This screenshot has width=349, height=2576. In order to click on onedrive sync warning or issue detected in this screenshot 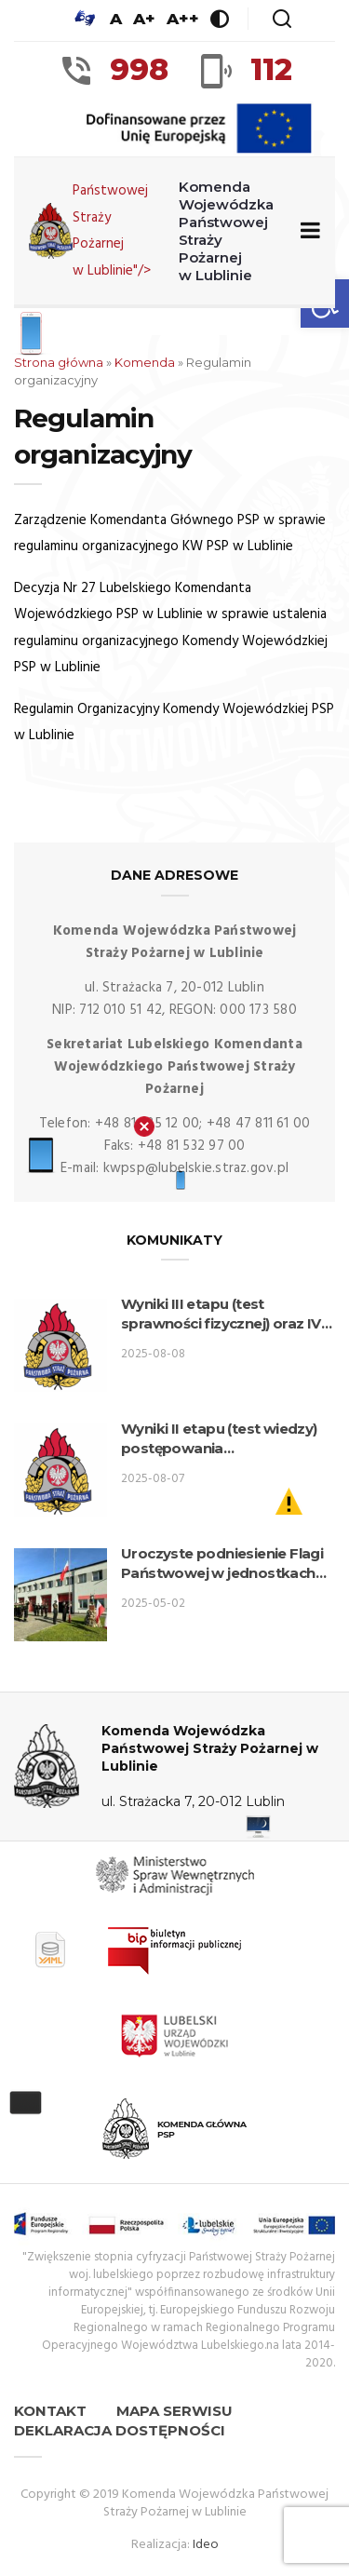, I will do `click(278, 1490)`.